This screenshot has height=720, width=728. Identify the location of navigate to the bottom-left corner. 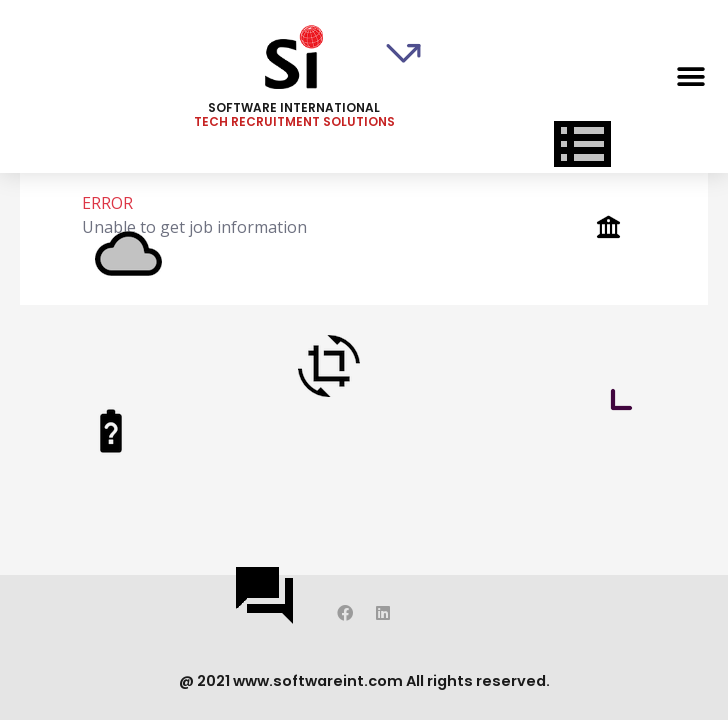
(621, 399).